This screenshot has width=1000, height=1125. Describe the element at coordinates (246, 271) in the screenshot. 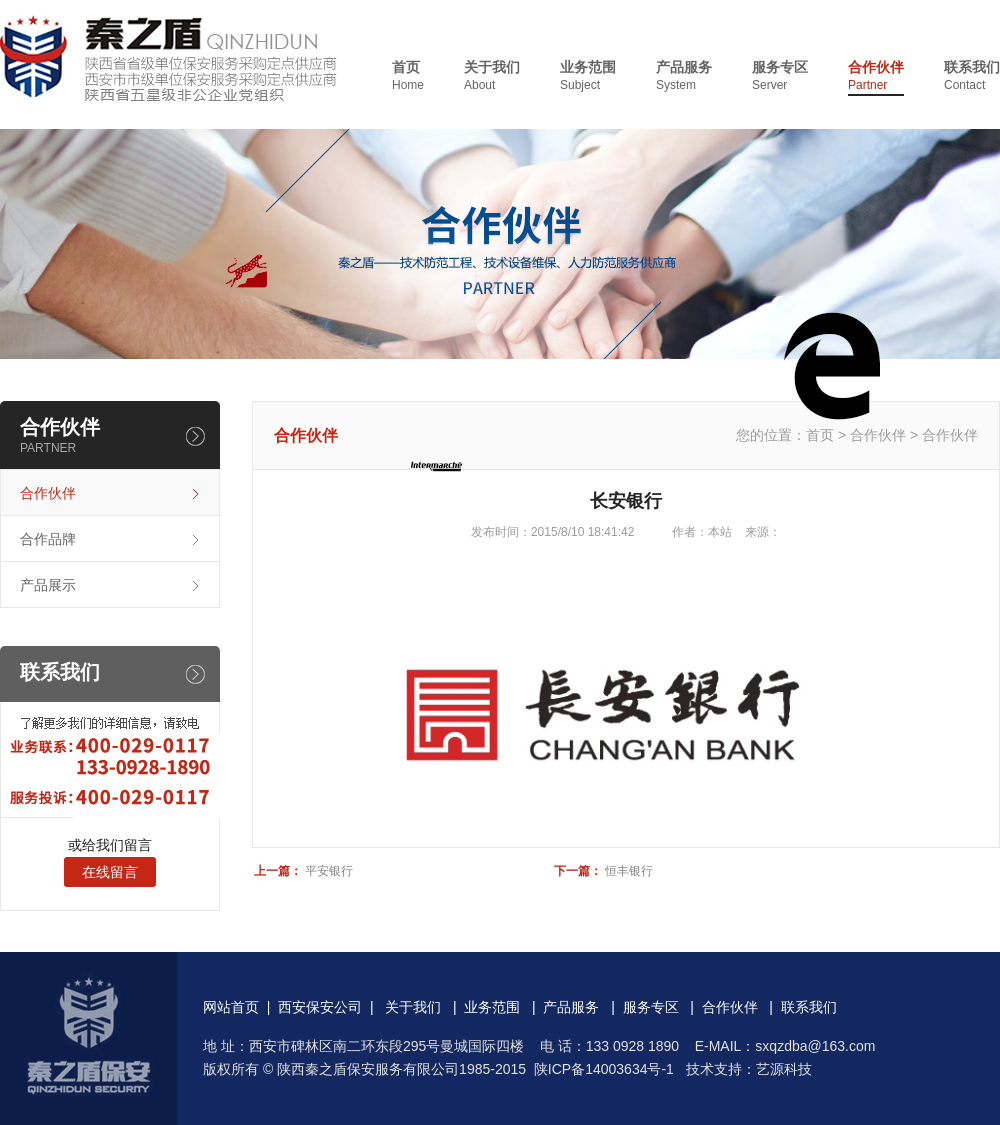

I see `navigate to RocksDB documentation or resources` at that location.